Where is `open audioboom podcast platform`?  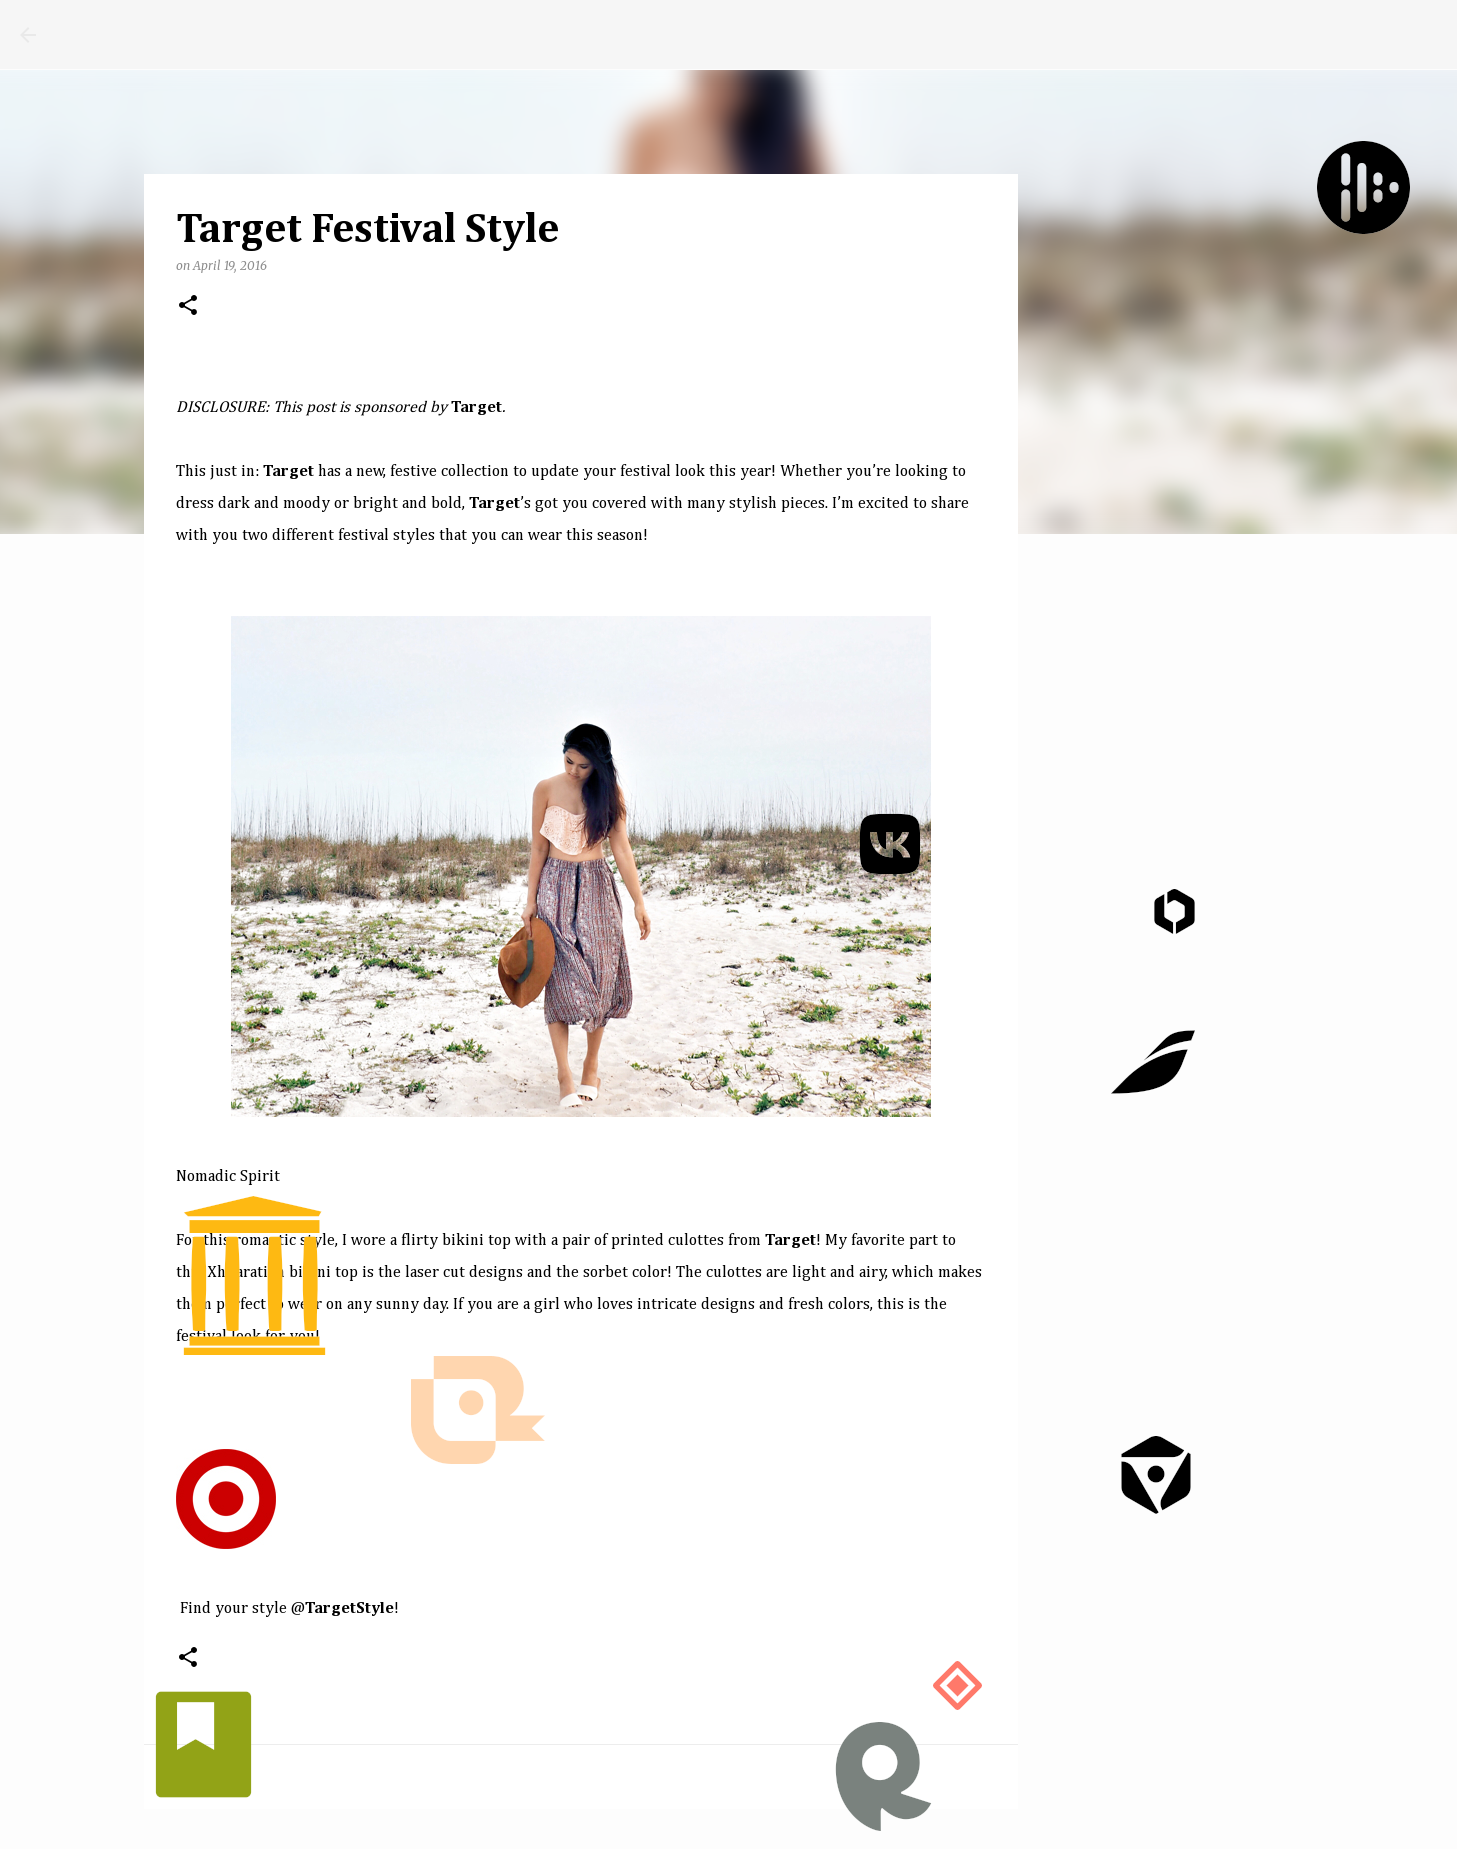 open audioboom podcast platform is located at coordinates (1363, 187).